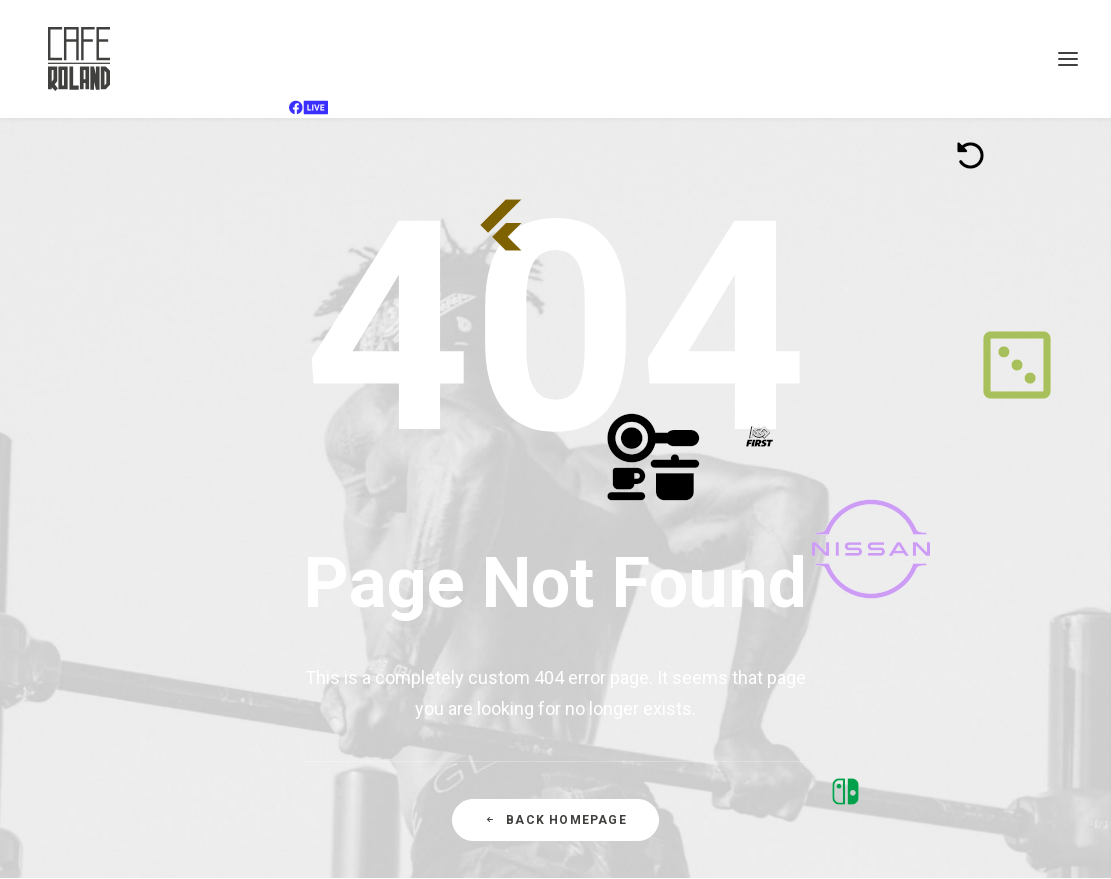  What do you see at coordinates (501, 225) in the screenshot?
I see `flutter framework logo` at bounding box center [501, 225].